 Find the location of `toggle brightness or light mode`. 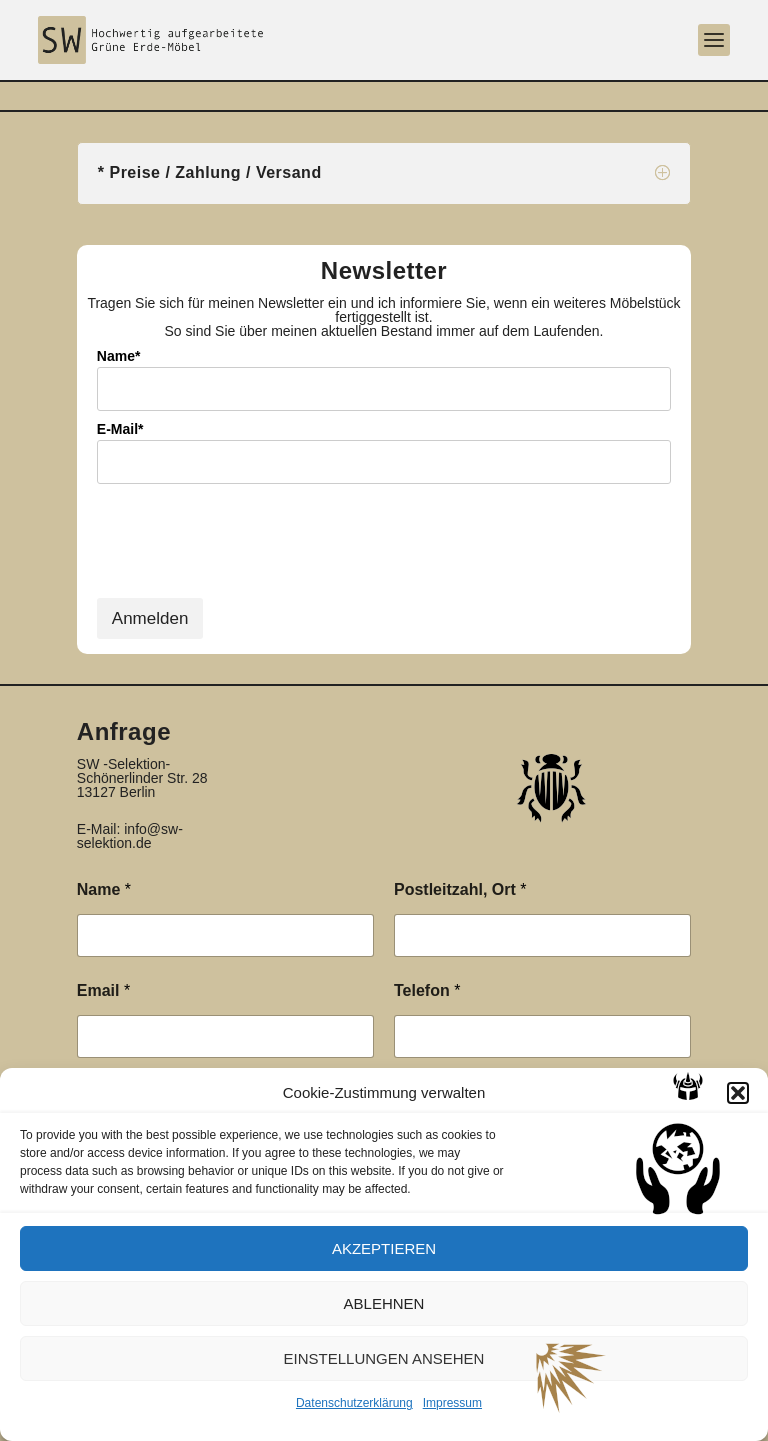

toggle brightness or light mode is located at coordinates (572, 1379).